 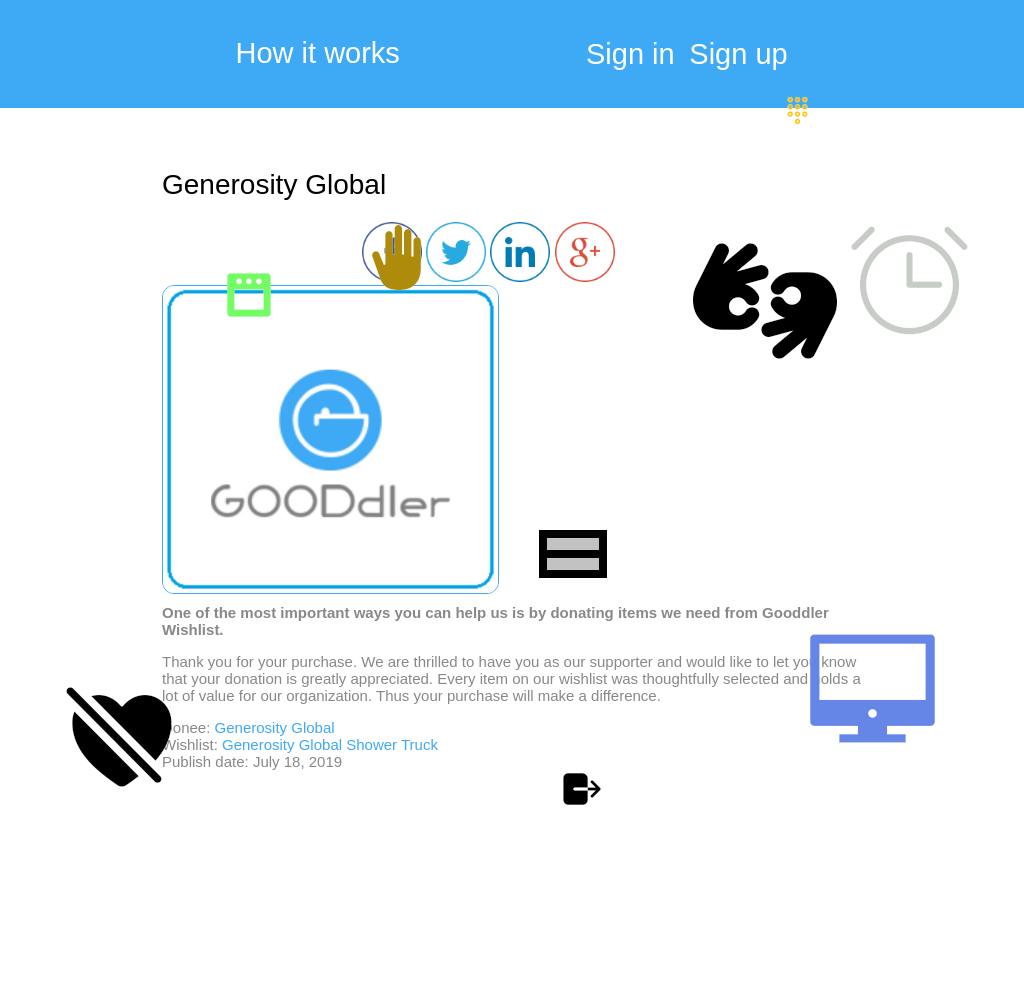 I want to click on access oven or cooking controls, so click(x=249, y=295).